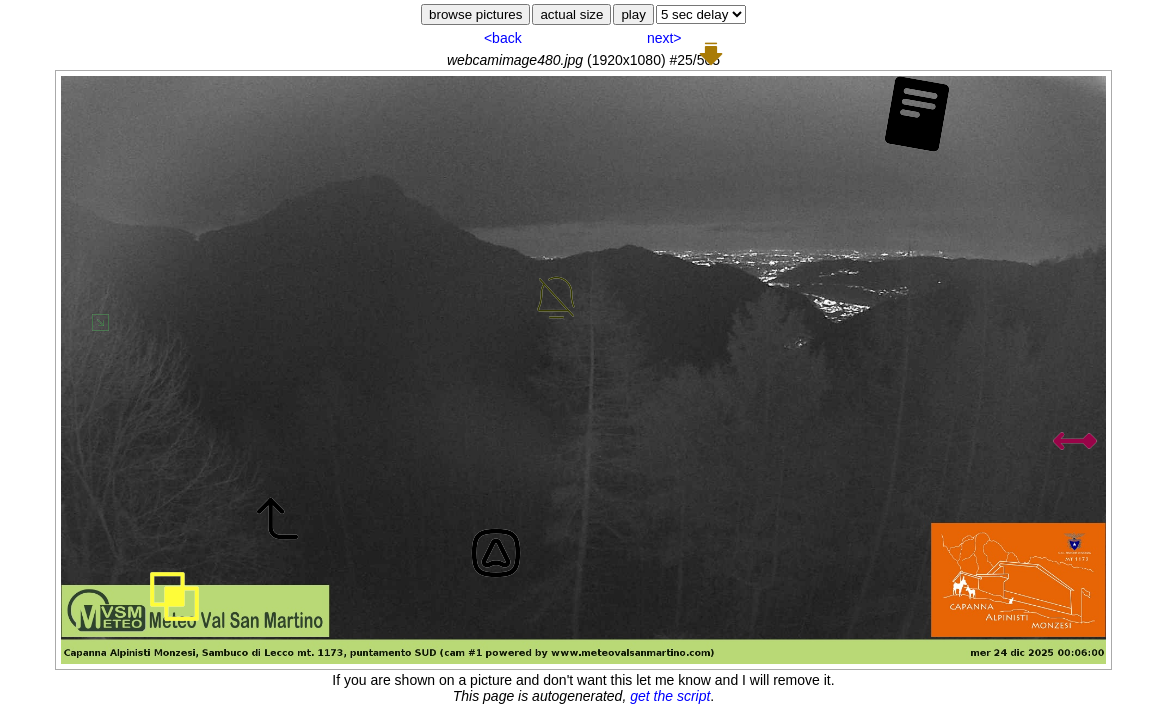 Image resolution: width=1167 pixels, height=720 pixels. Describe the element at coordinates (277, 518) in the screenshot. I see `go back and up in navigation` at that location.